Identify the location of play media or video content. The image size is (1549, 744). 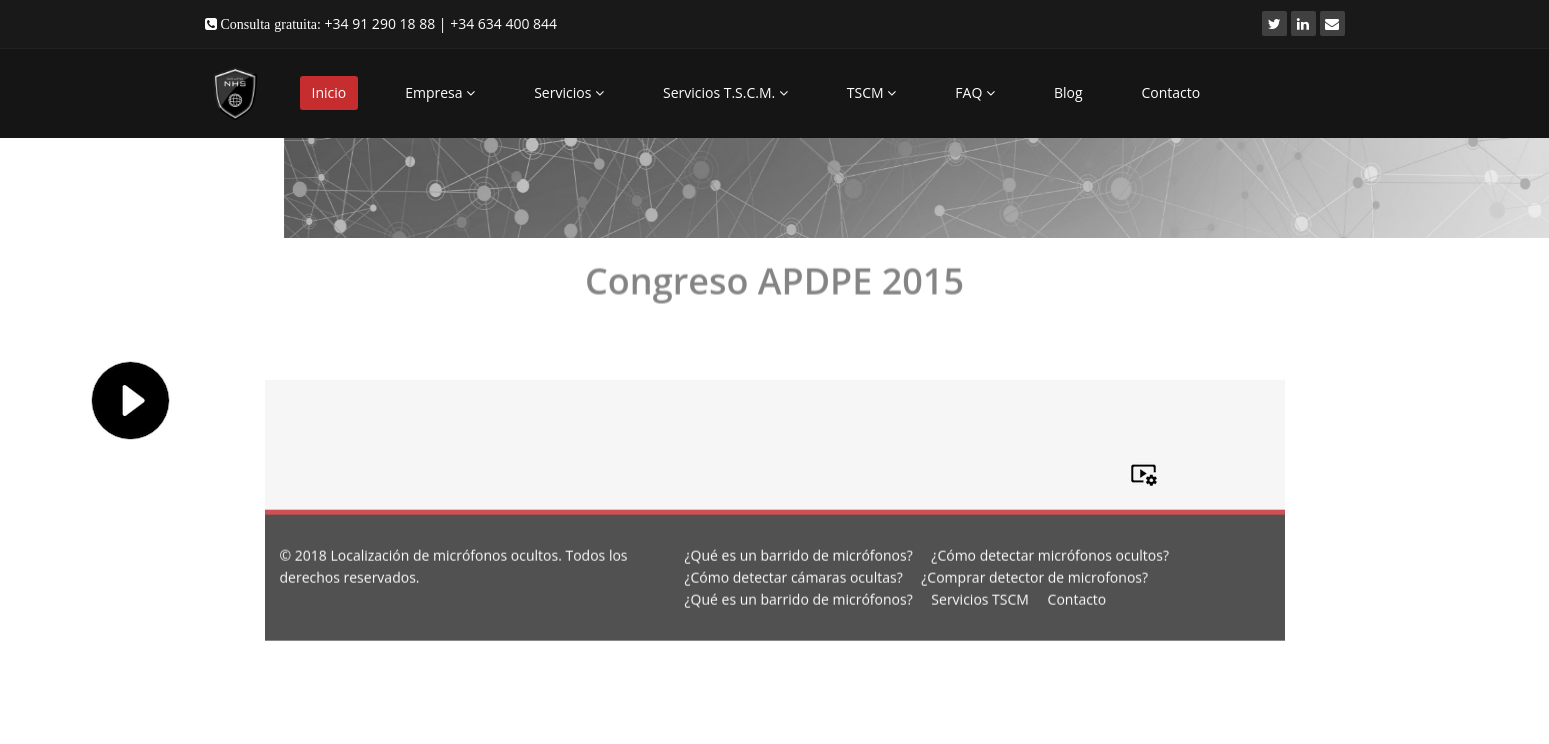
(130, 400).